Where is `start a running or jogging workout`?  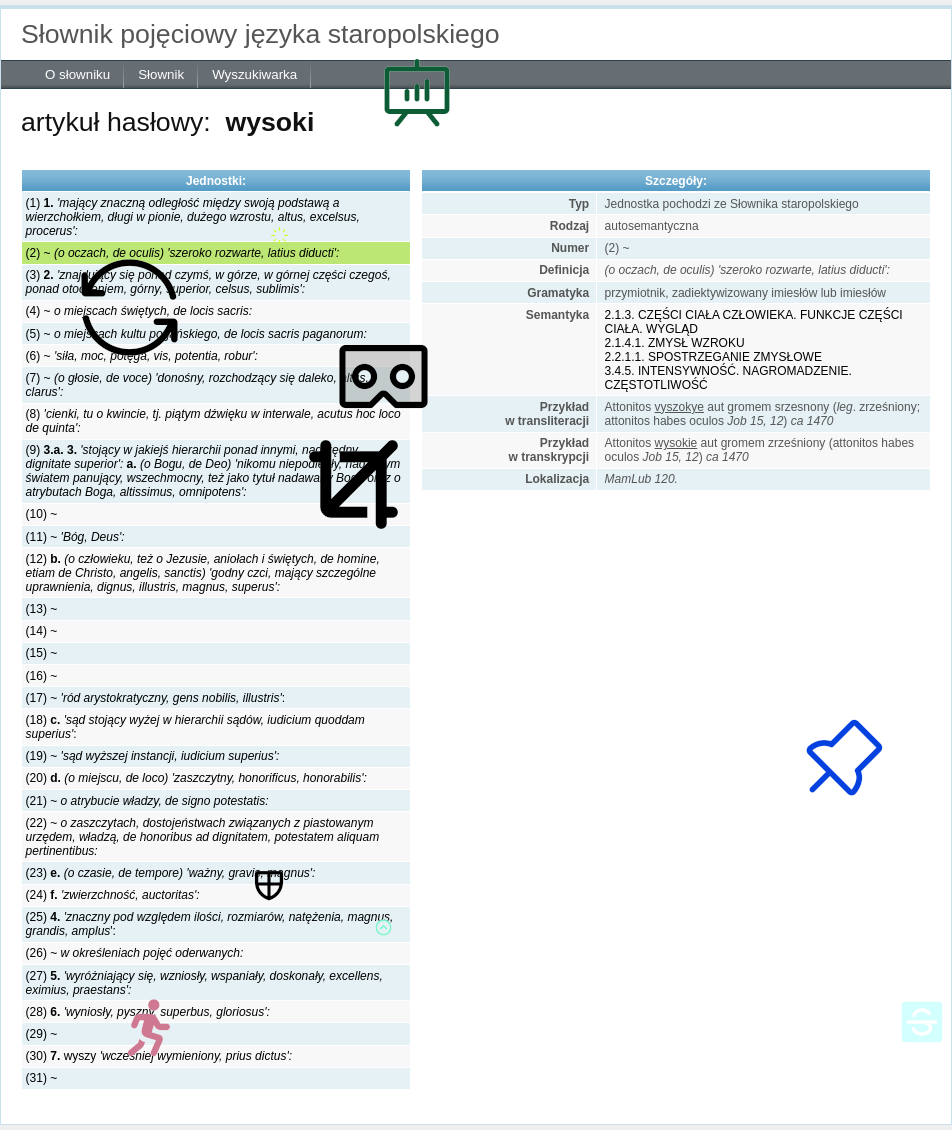
start a running or jogging workout is located at coordinates (150, 1028).